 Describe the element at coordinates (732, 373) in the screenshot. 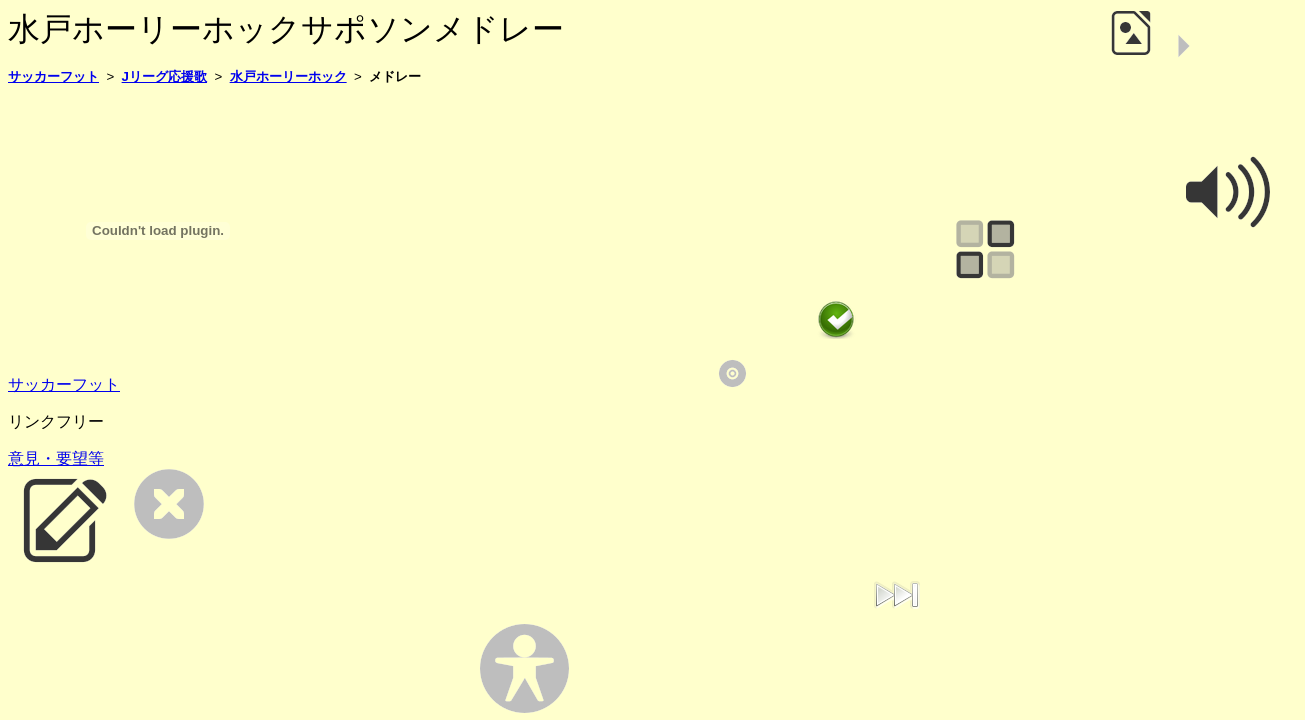

I see `indicates a blu-ray disc or BD media` at that location.